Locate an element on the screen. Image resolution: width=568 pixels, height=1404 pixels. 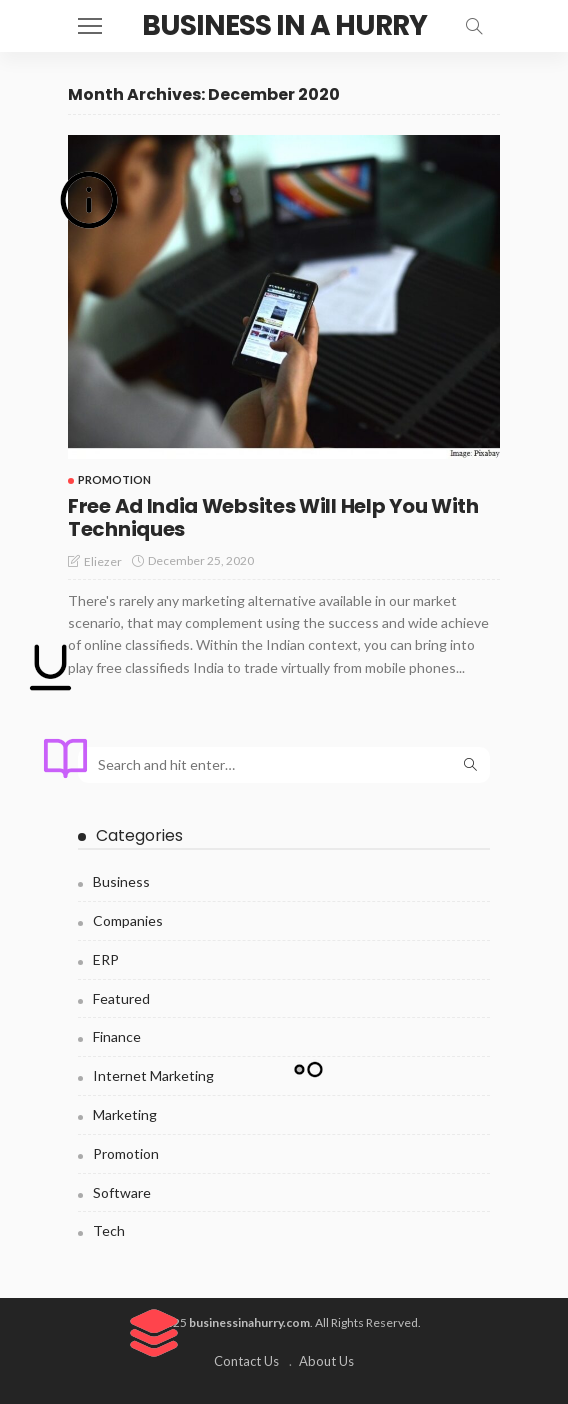
apply underline formatting to selected text is located at coordinates (50, 667).